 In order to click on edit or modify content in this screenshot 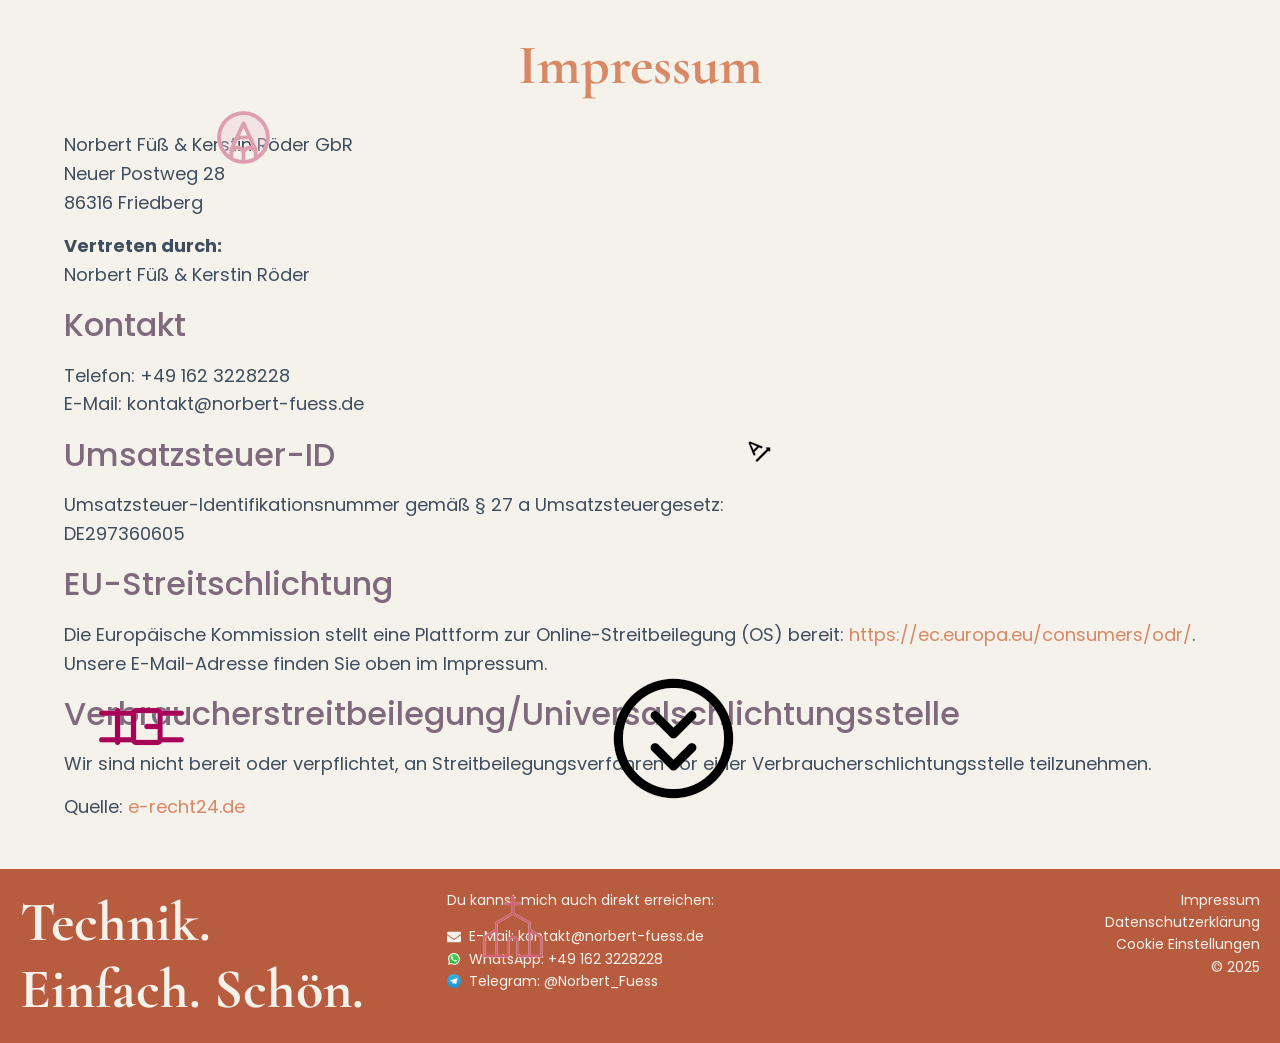, I will do `click(243, 137)`.